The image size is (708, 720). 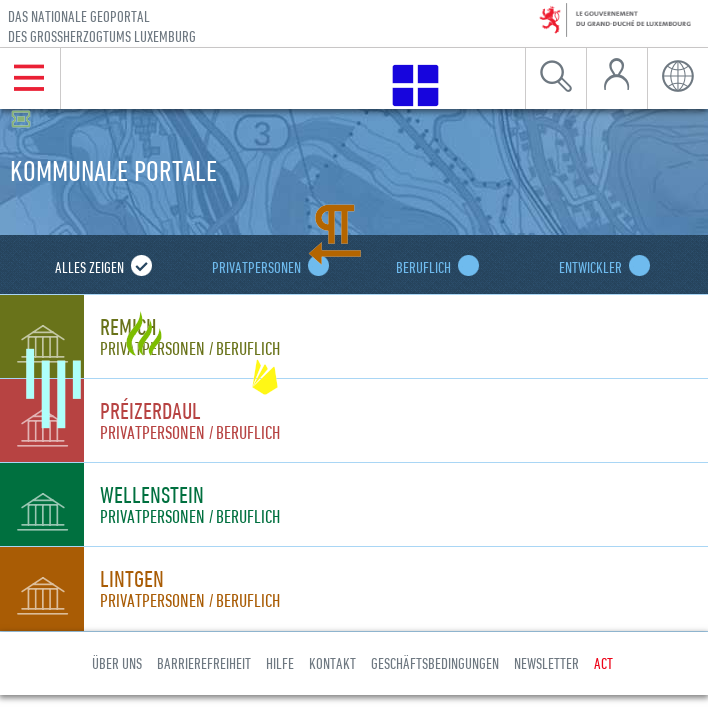 I want to click on open Gitter chat platform, so click(x=53, y=388).